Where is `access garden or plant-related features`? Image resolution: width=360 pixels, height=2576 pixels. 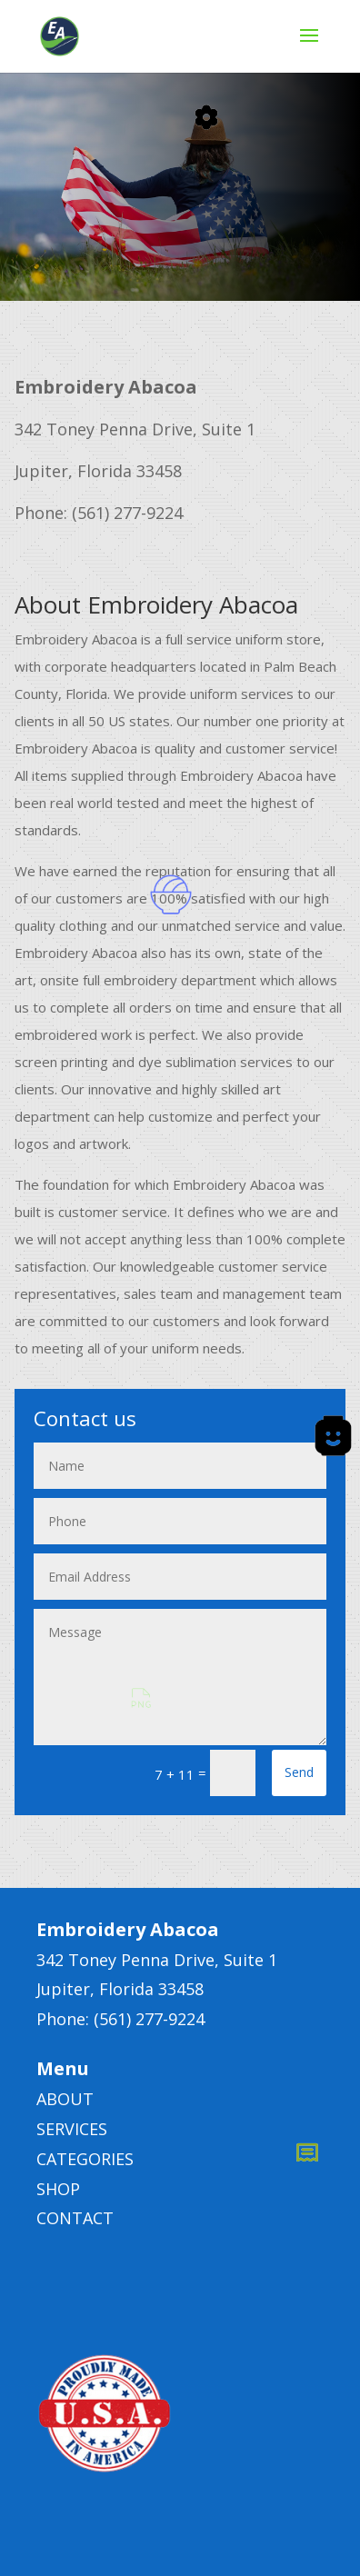
access garden or plant-related features is located at coordinates (206, 117).